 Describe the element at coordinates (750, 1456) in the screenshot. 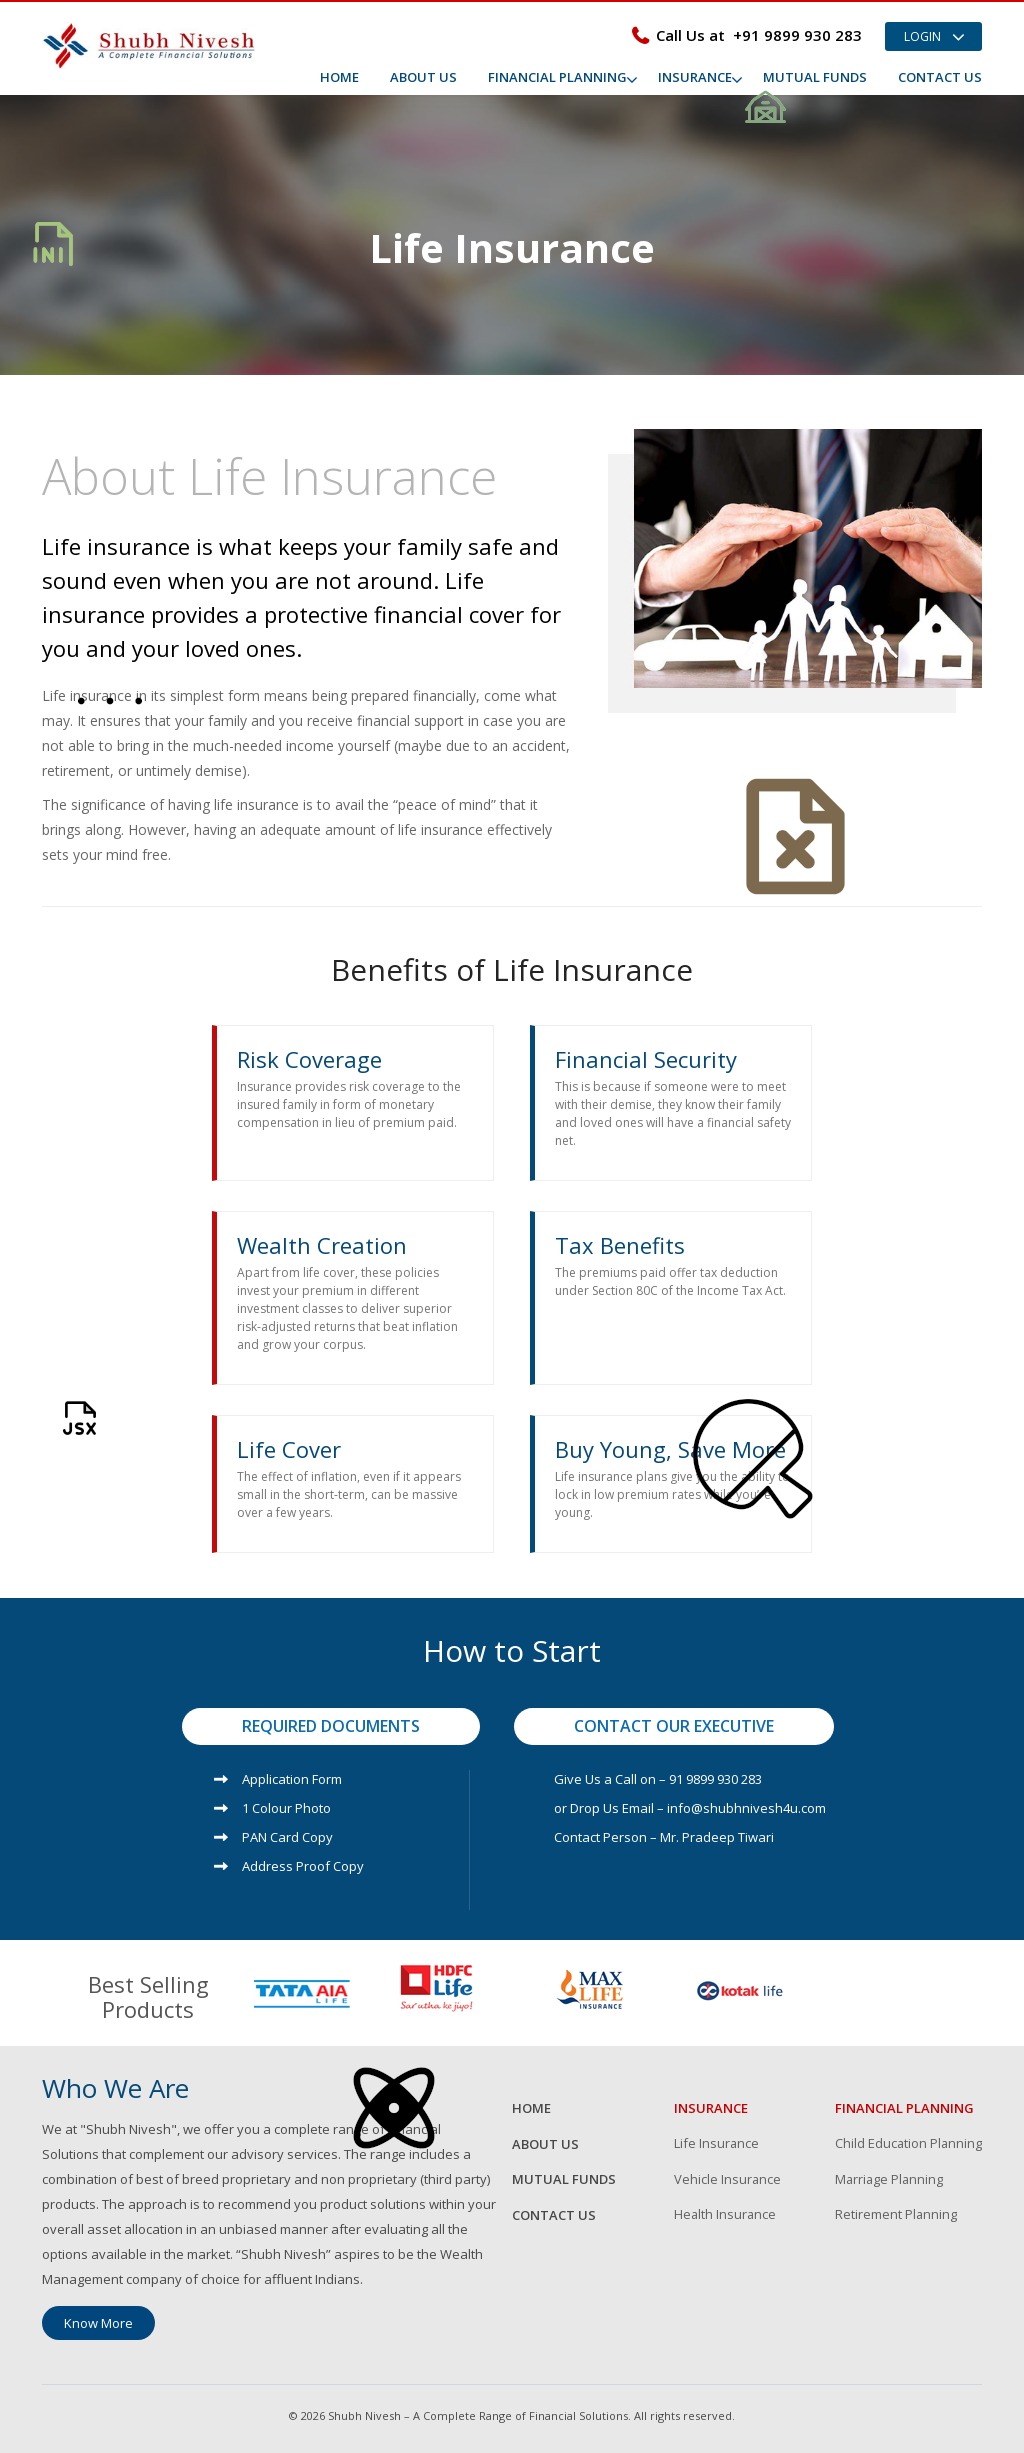

I see `access ping pong or table tennis game` at that location.